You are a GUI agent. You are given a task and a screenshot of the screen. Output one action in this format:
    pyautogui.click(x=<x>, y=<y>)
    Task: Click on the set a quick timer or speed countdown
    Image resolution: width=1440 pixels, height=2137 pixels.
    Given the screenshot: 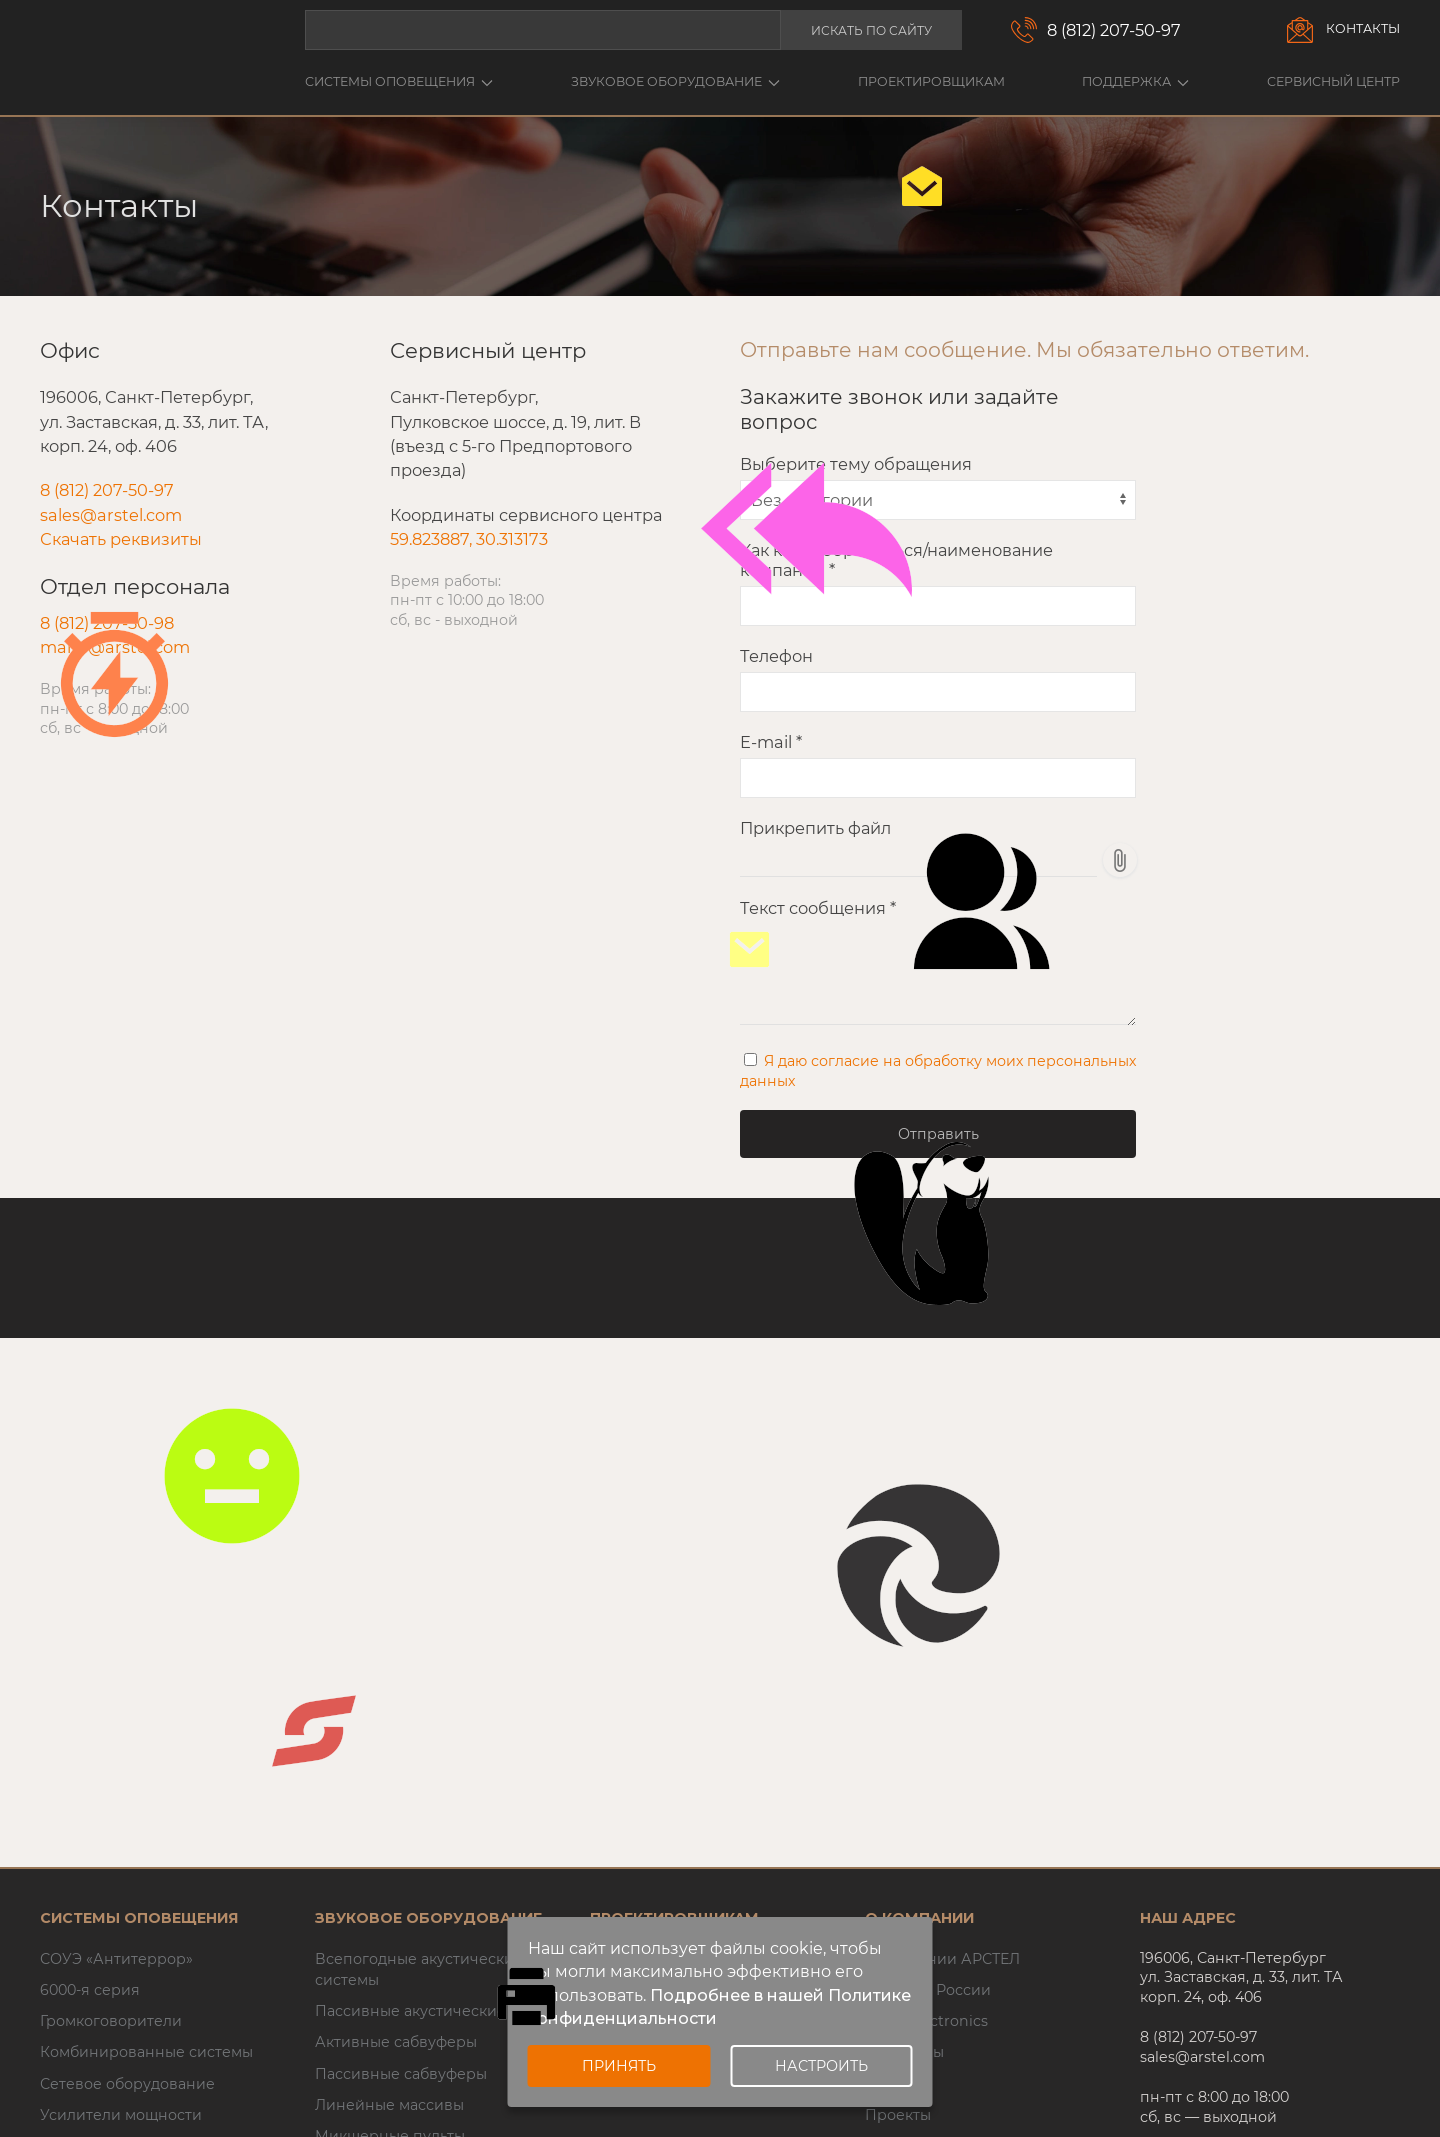 What is the action you would take?
    pyautogui.click(x=114, y=677)
    